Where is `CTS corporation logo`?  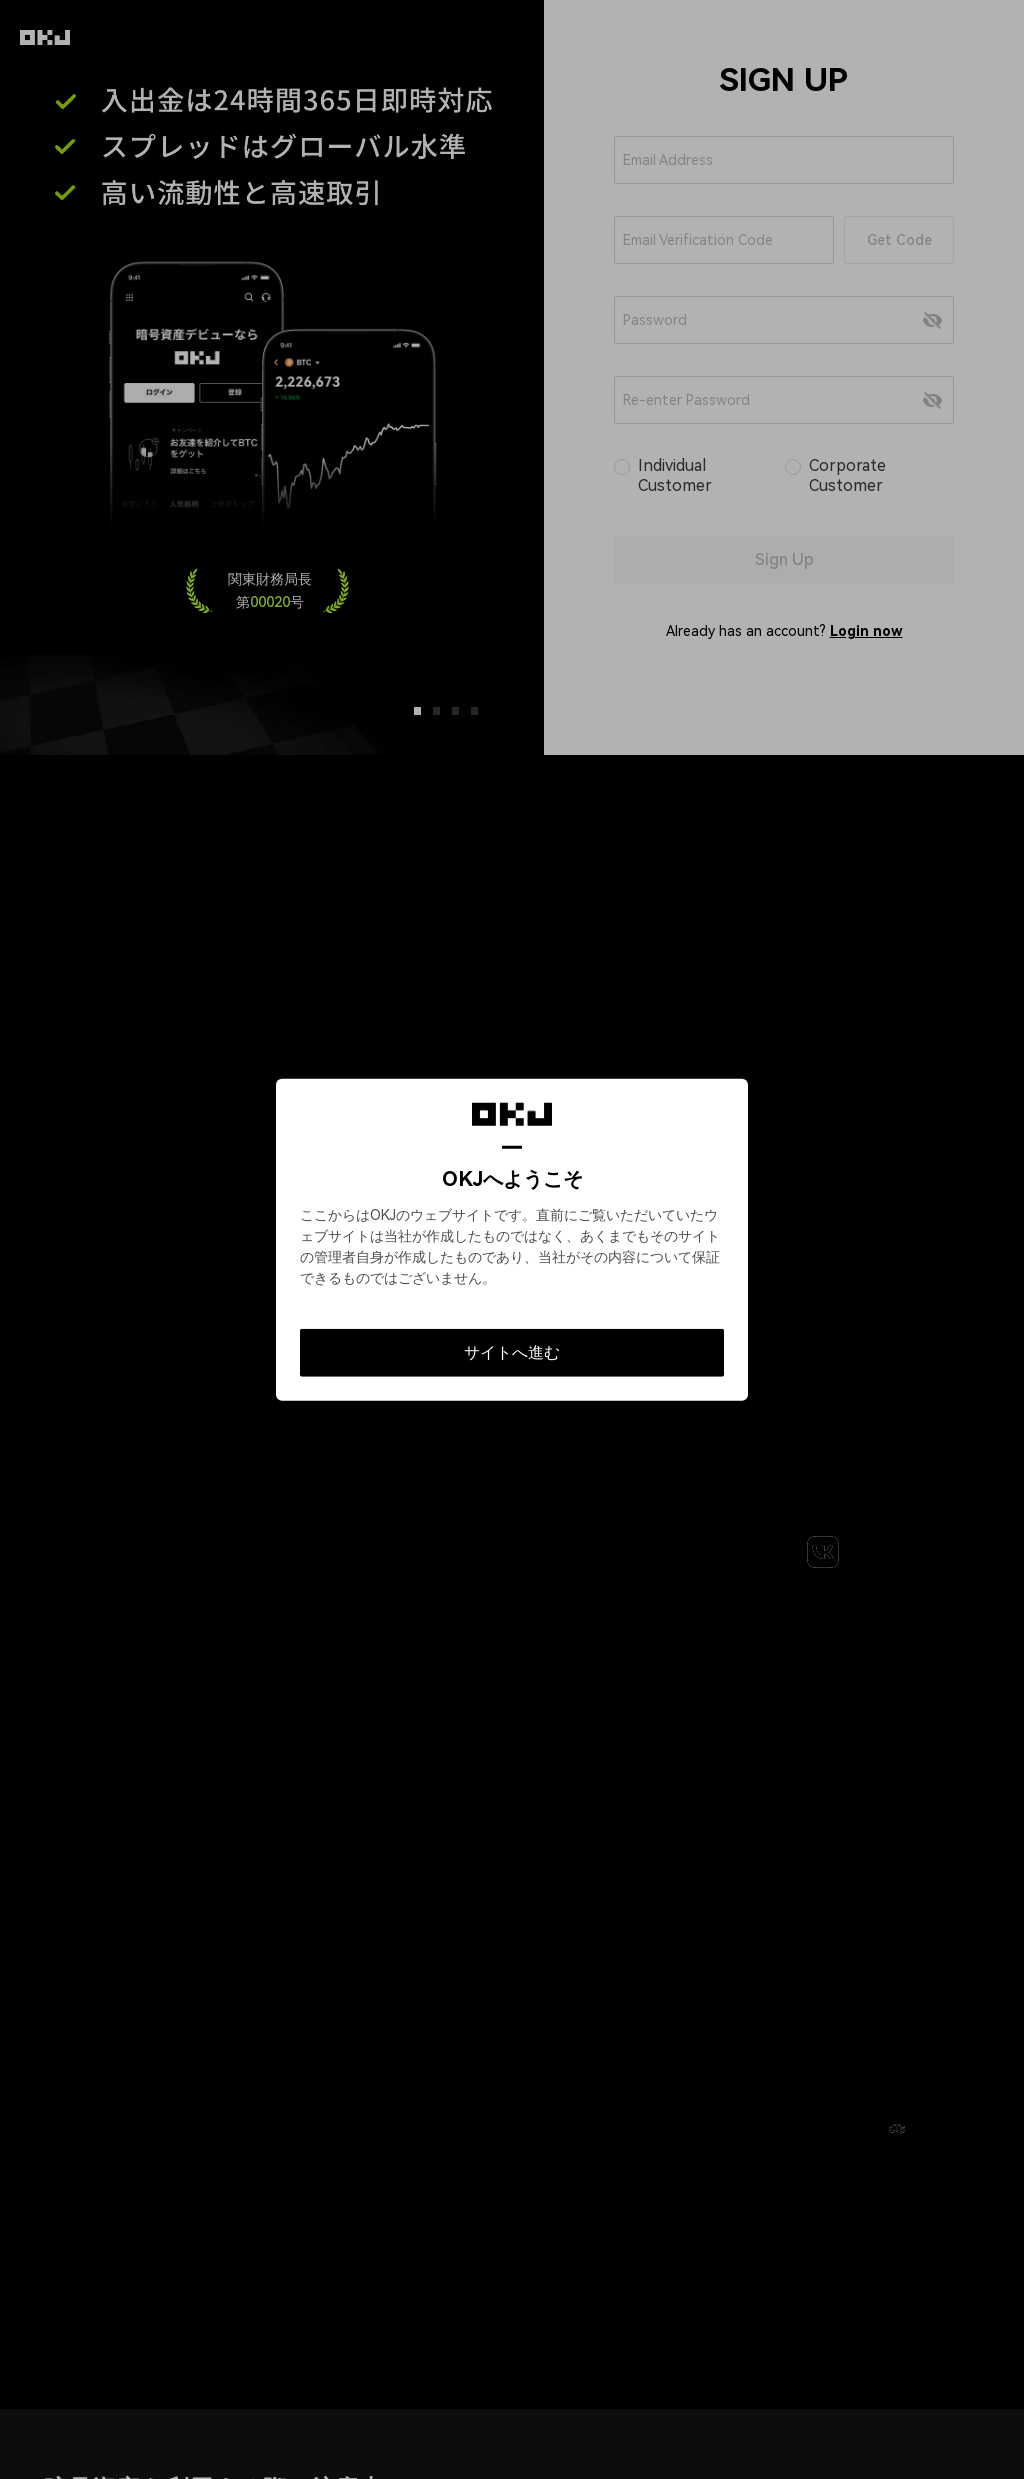
CTS corporation logo is located at coordinates (897, 2129).